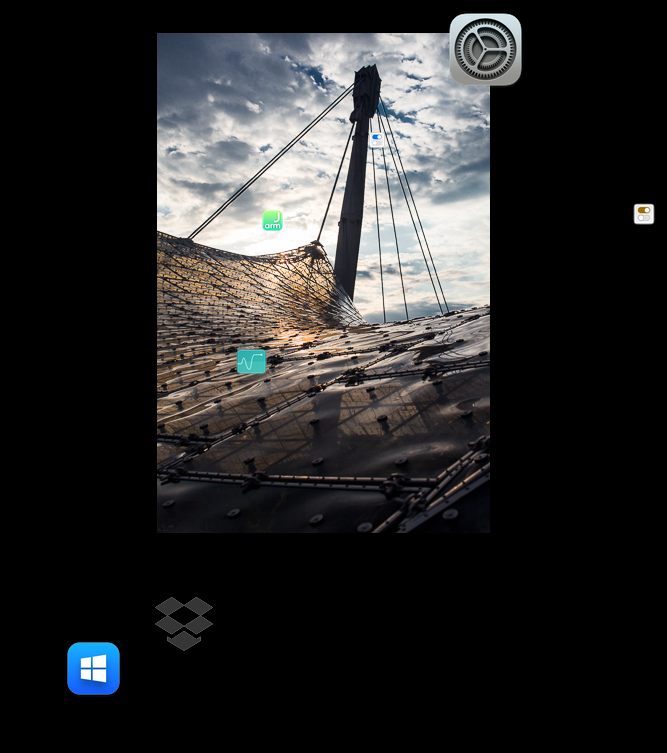 The height and width of the screenshot is (753, 667). Describe the element at coordinates (272, 220) in the screenshot. I see `launch JArmEmu ARM assembly emulator` at that location.